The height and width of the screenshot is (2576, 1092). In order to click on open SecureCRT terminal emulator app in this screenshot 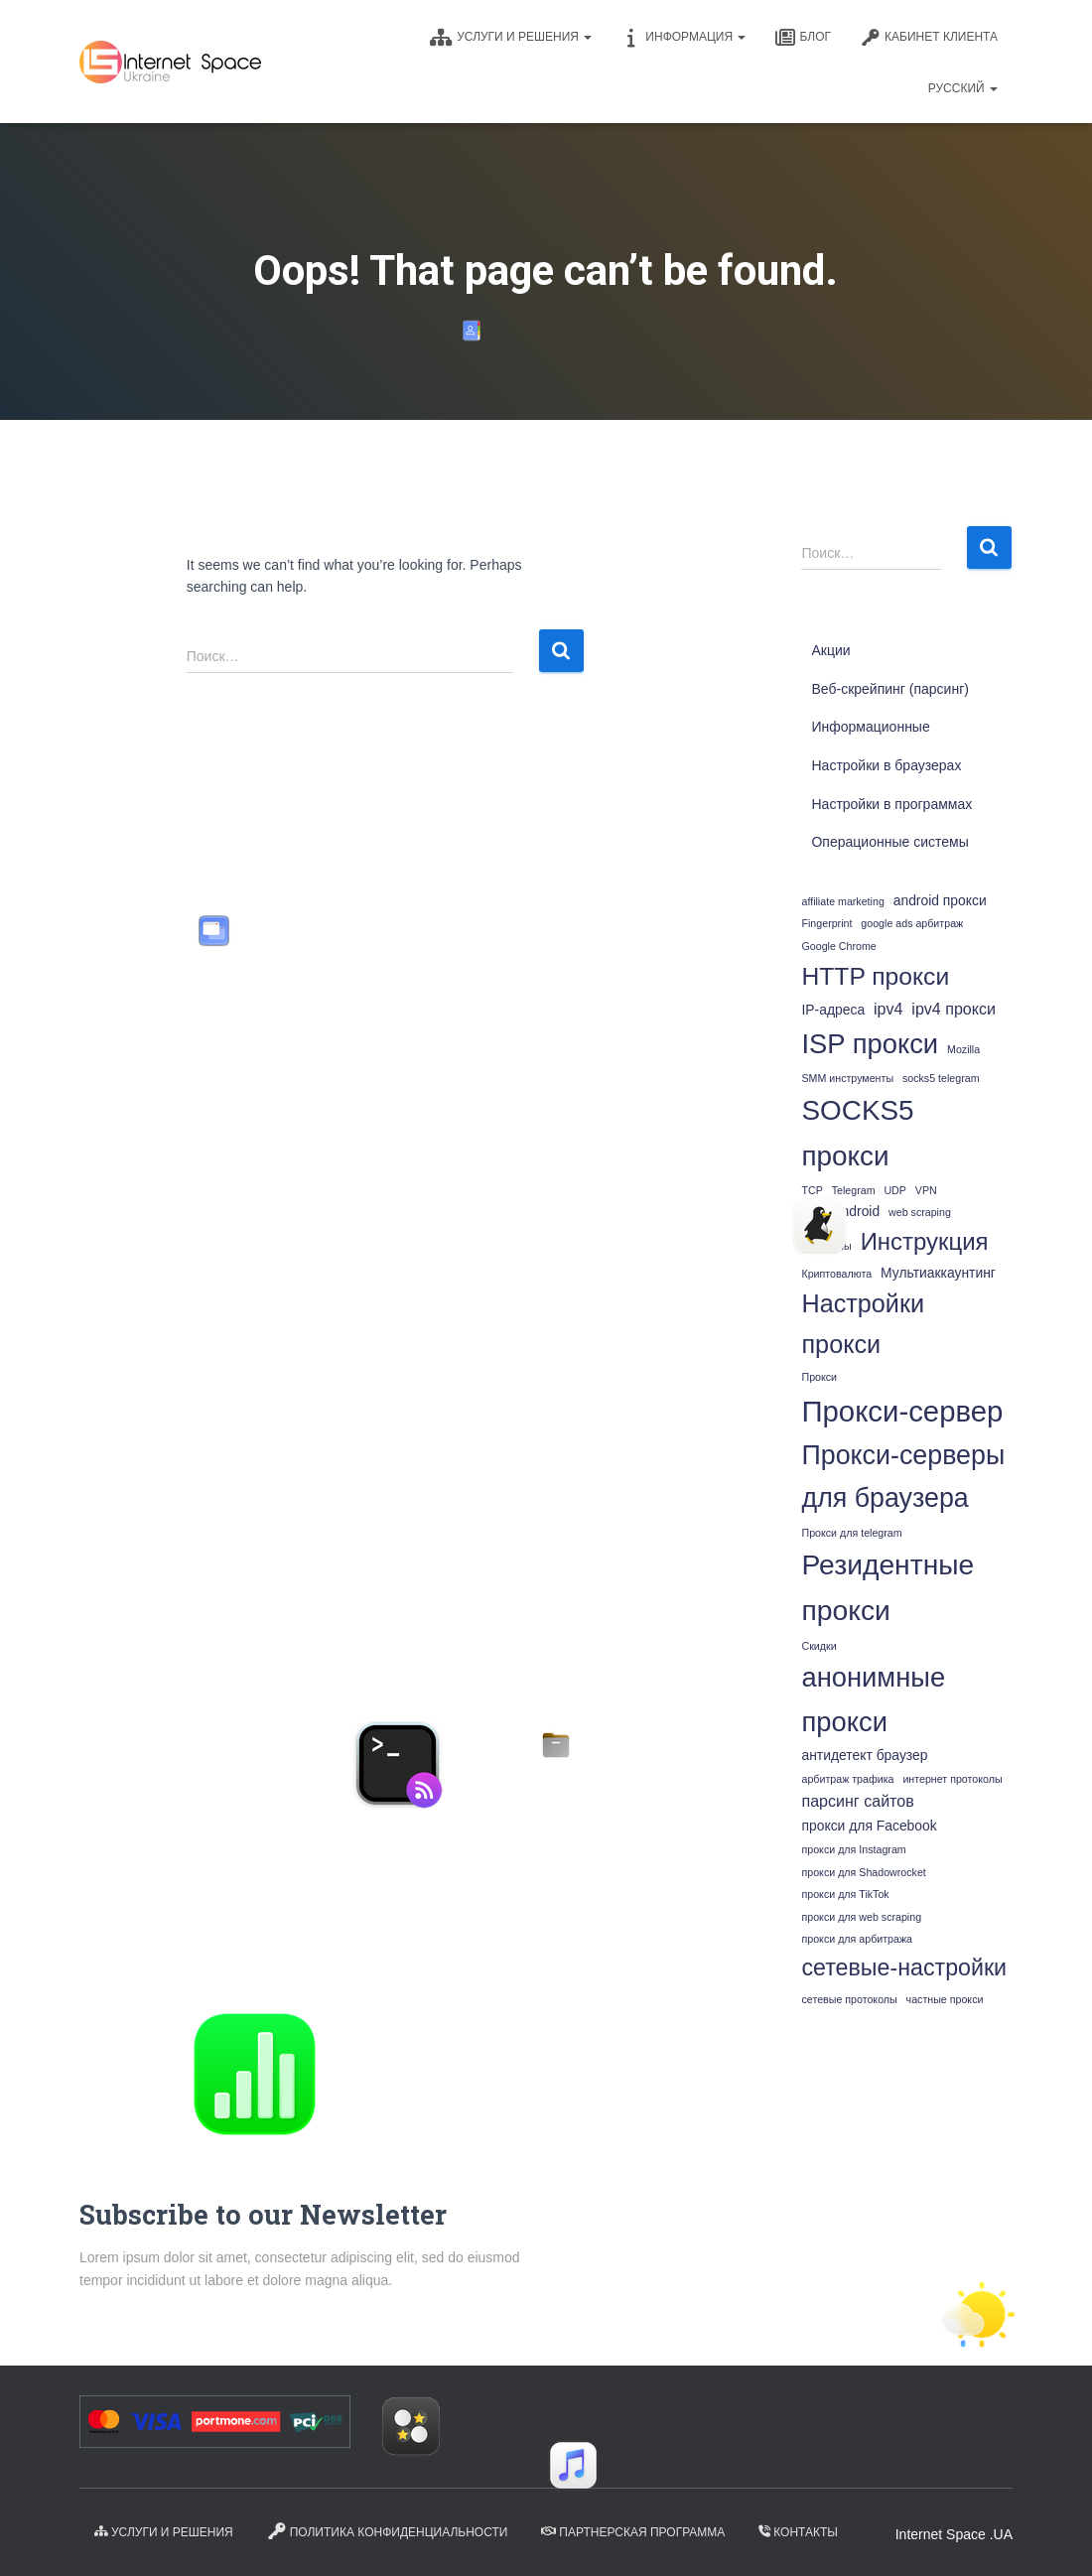, I will do `click(397, 1763)`.